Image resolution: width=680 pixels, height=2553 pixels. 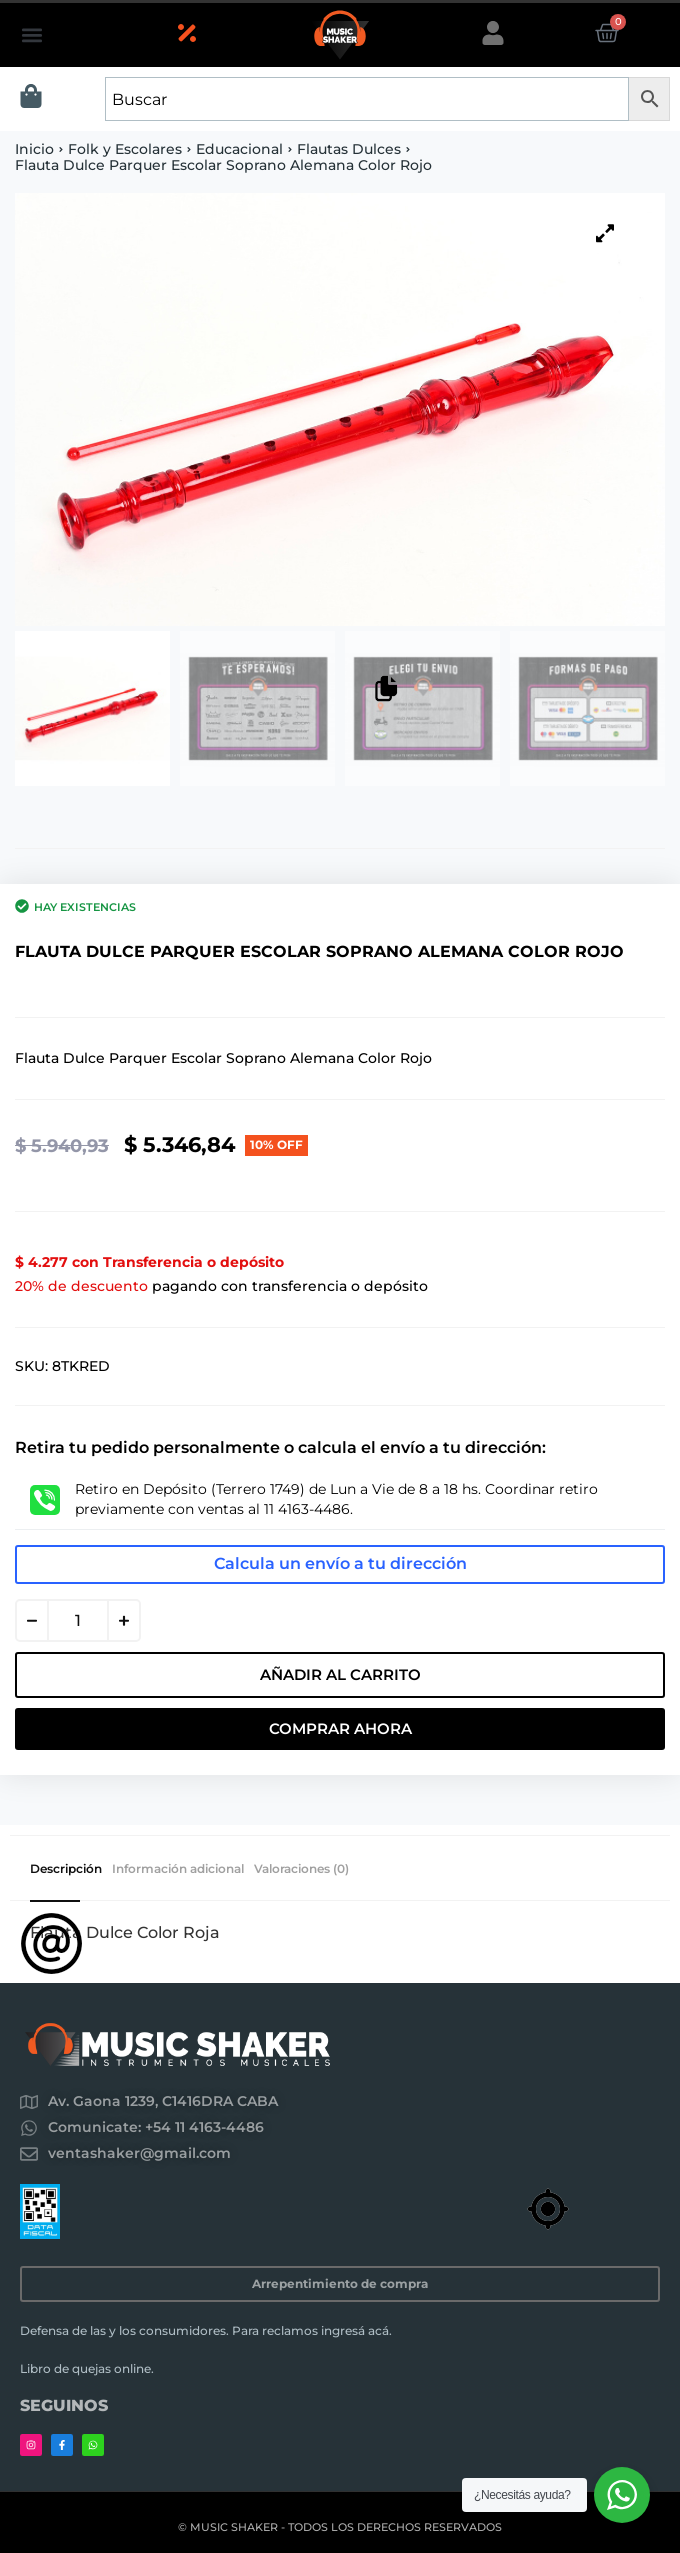 I want to click on center map on current location, so click(x=548, y=2209).